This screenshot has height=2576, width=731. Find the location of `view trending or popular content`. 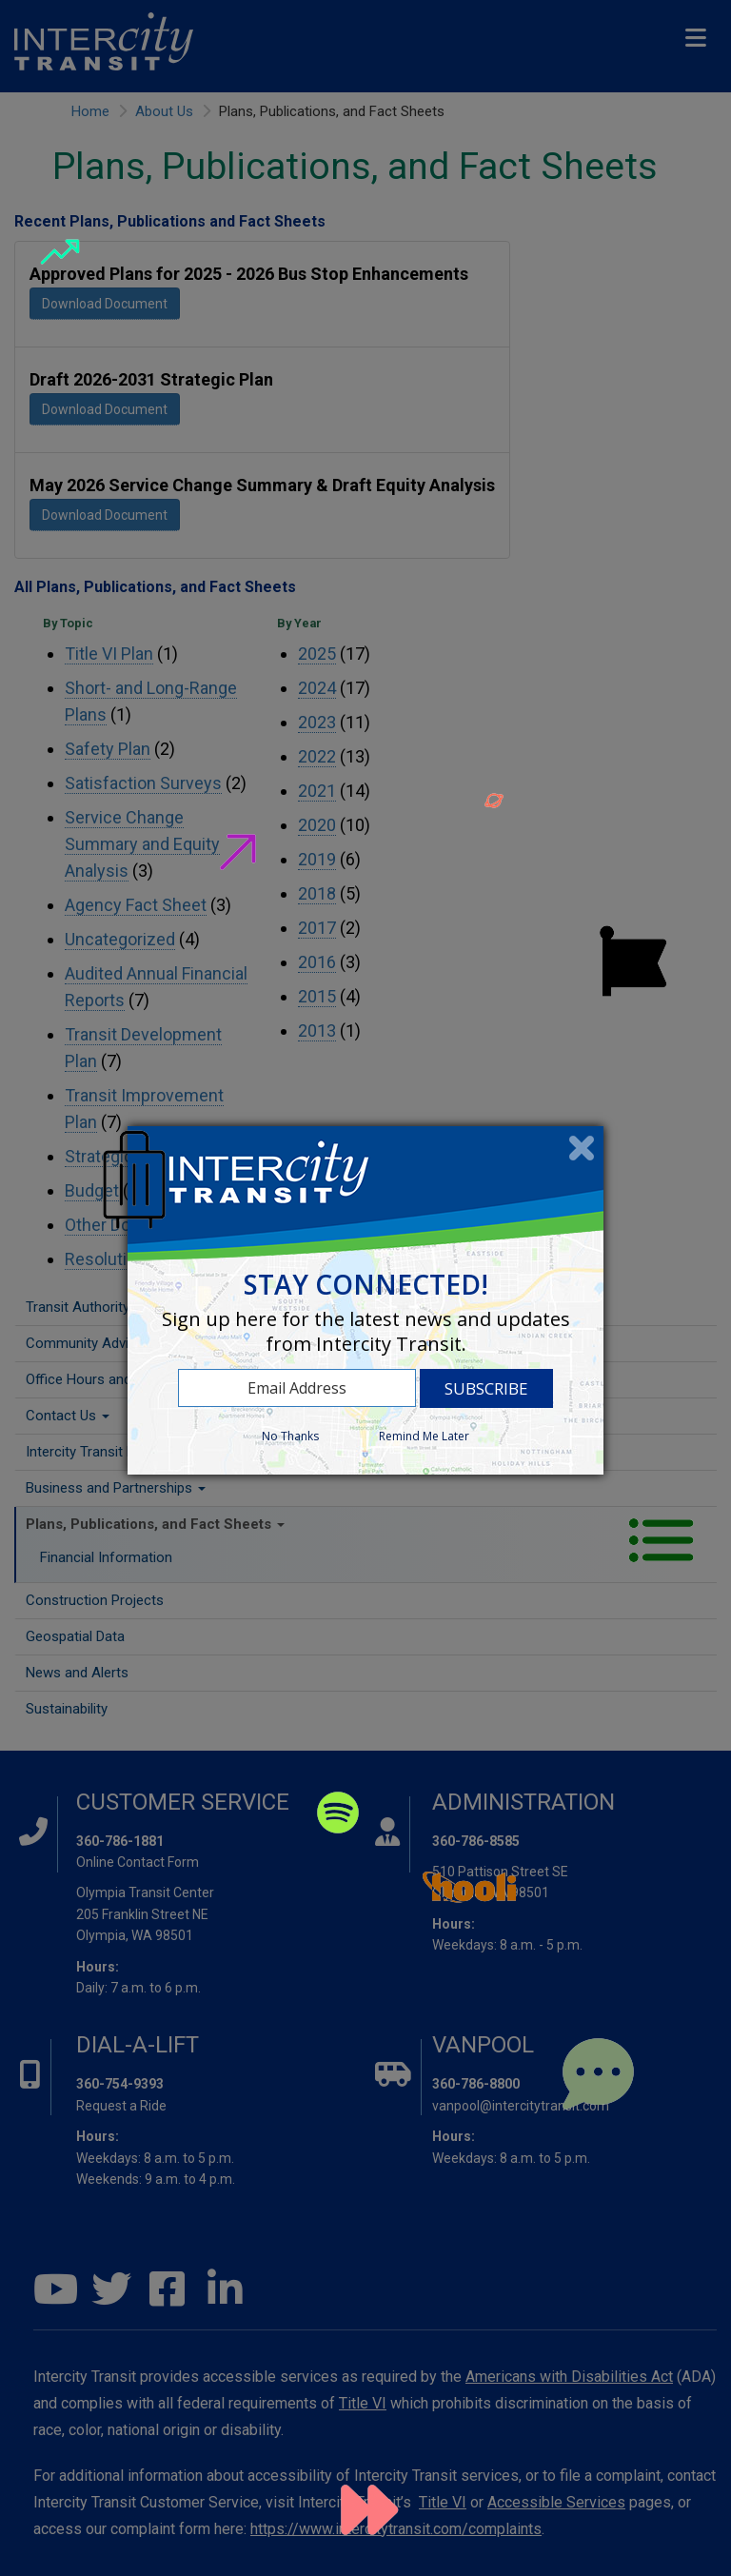

view trending or popular content is located at coordinates (60, 253).